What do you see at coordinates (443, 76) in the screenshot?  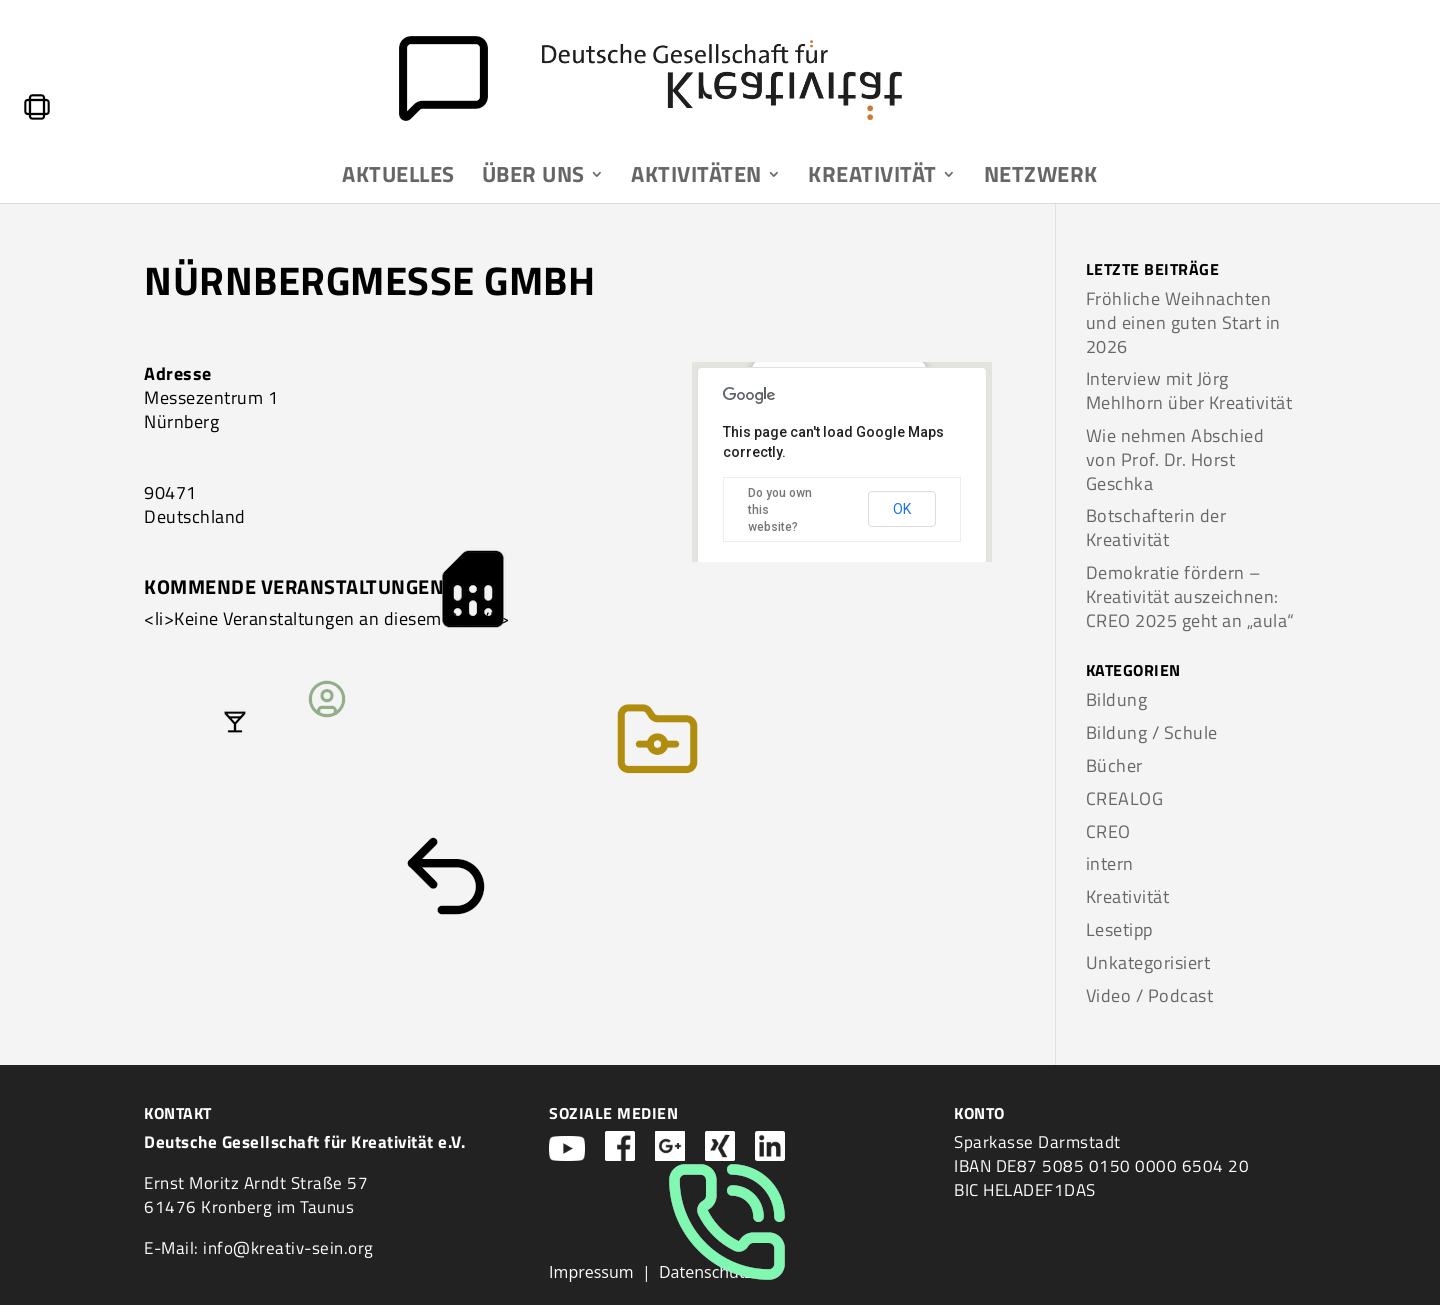 I see `open chat or messaging` at bounding box center [443, 76].